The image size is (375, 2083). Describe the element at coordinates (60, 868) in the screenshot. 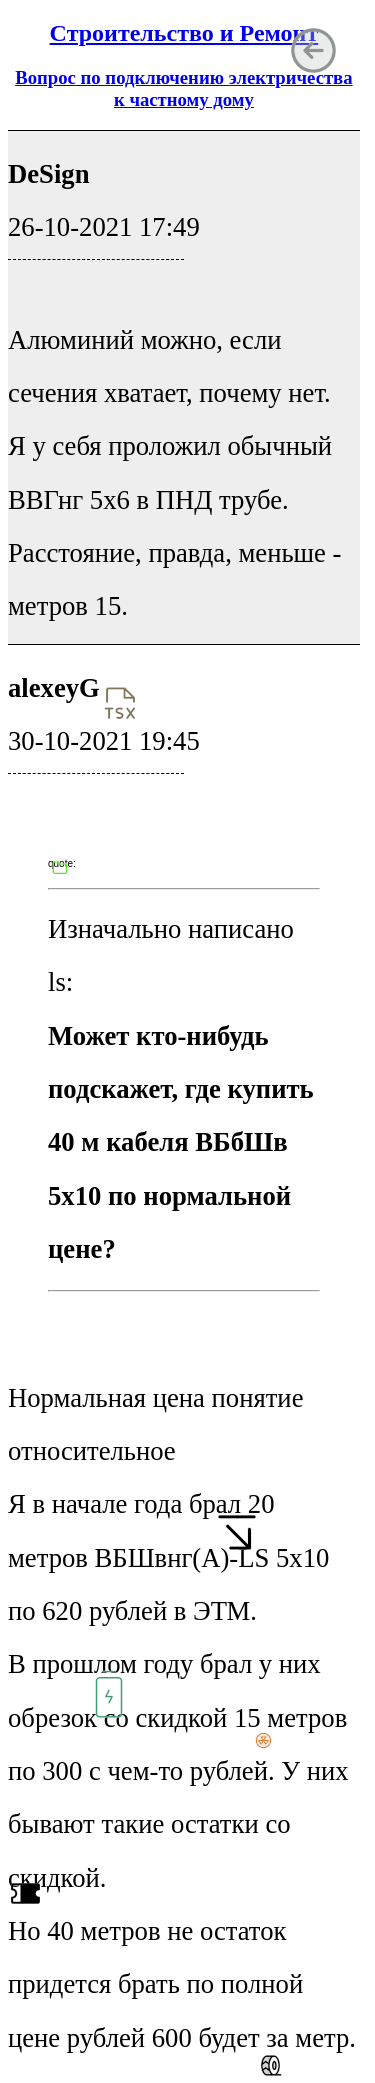

I see `open file folder` at that location.